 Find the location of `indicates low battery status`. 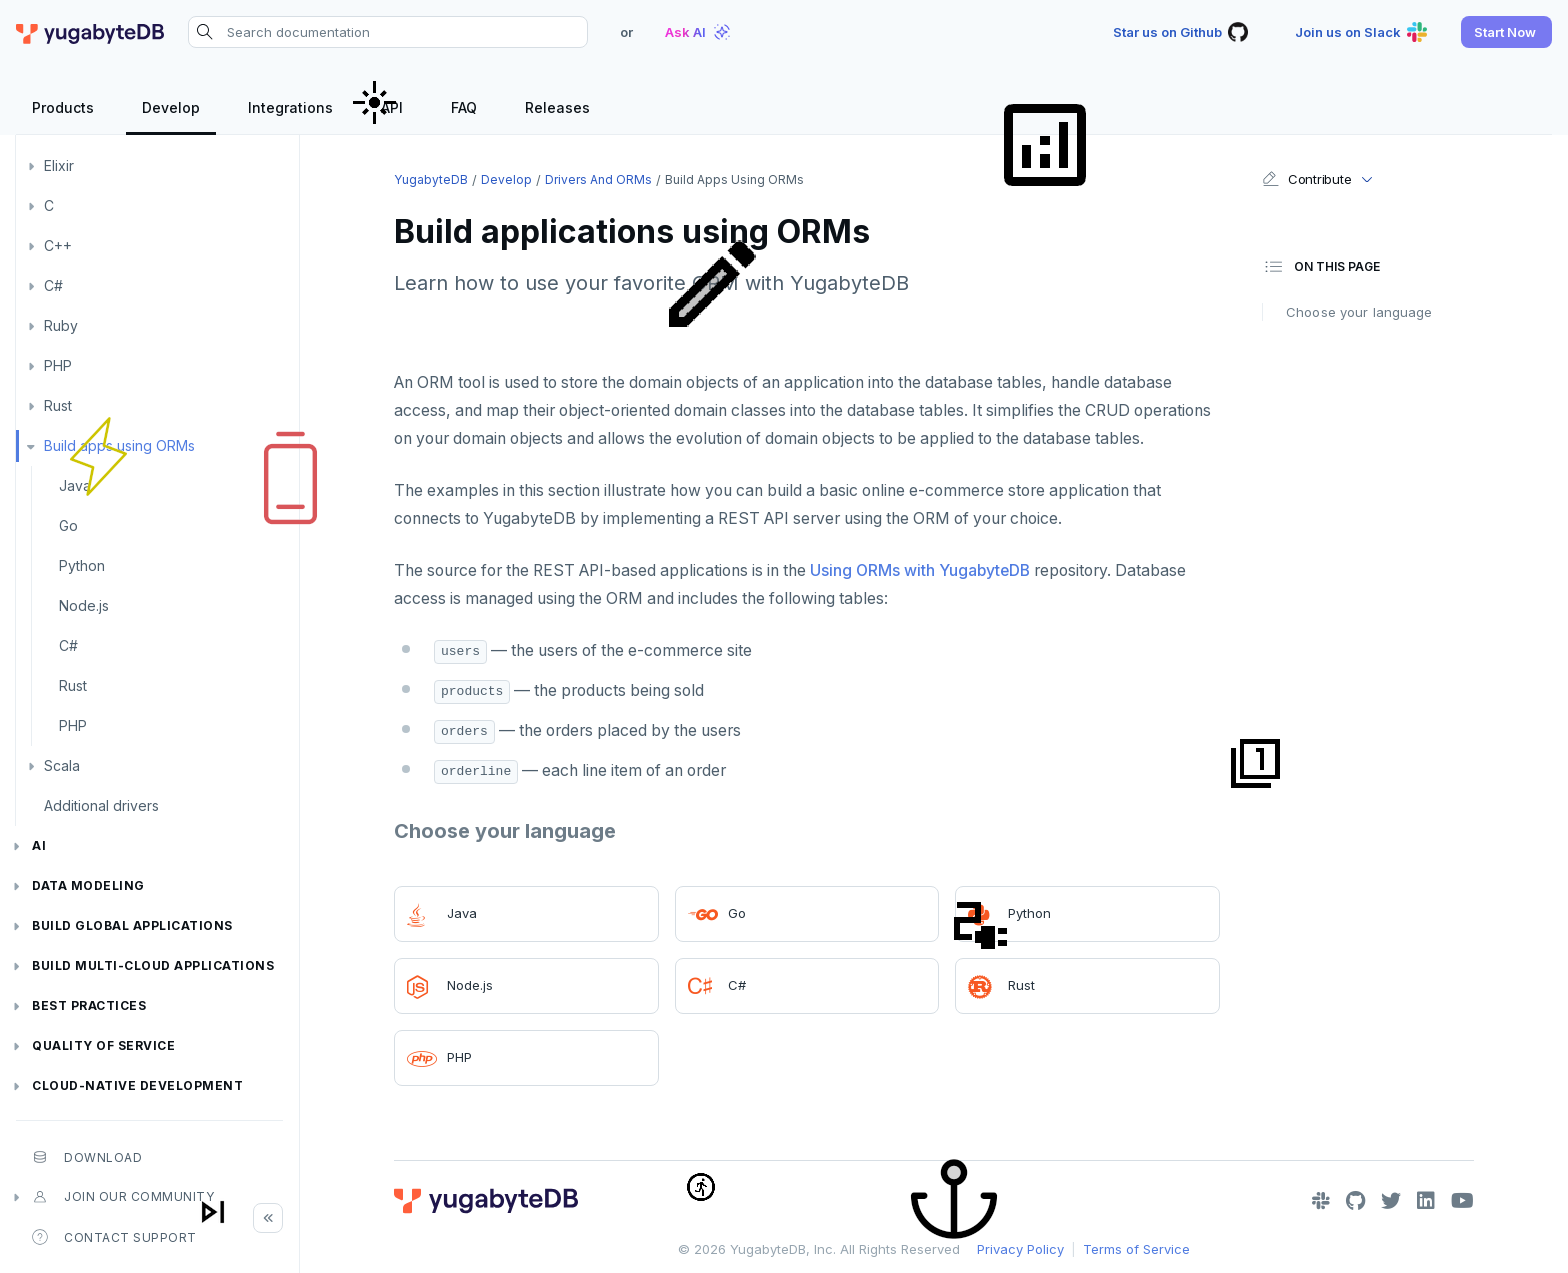

indicates low battery status is located at coordinates (290, 479).